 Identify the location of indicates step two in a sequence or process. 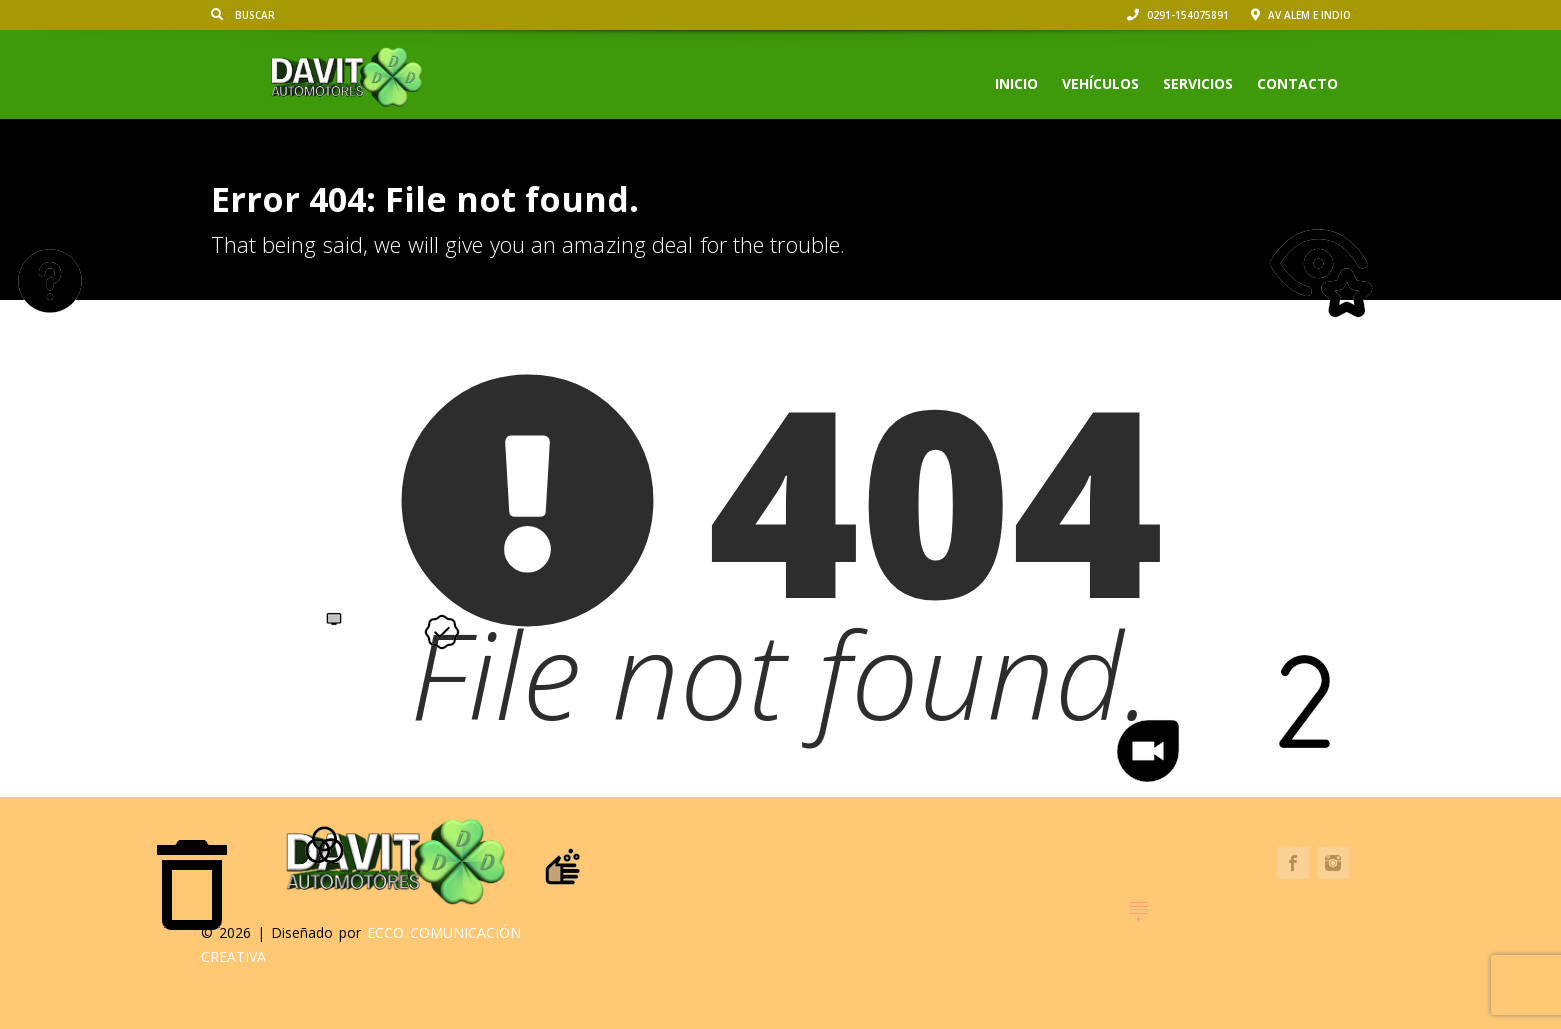
(1304, 701).